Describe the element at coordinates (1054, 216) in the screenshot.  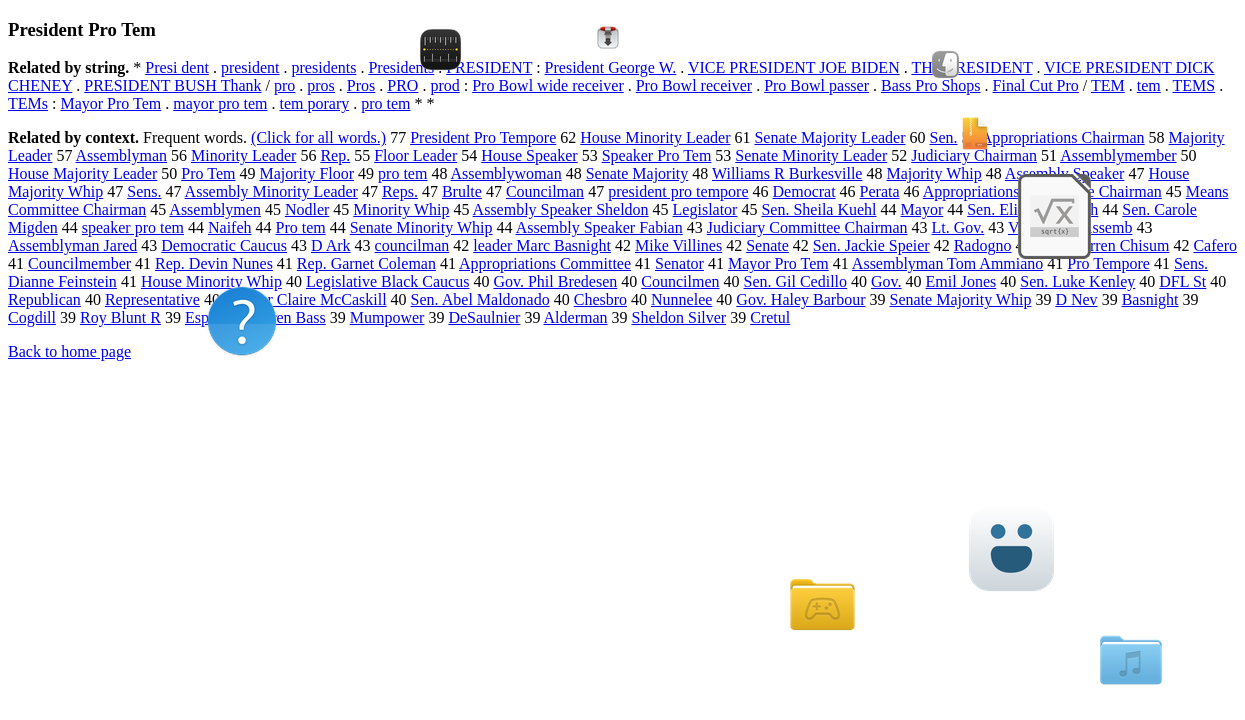
I see `open a libreoffice math formula document` at that location.